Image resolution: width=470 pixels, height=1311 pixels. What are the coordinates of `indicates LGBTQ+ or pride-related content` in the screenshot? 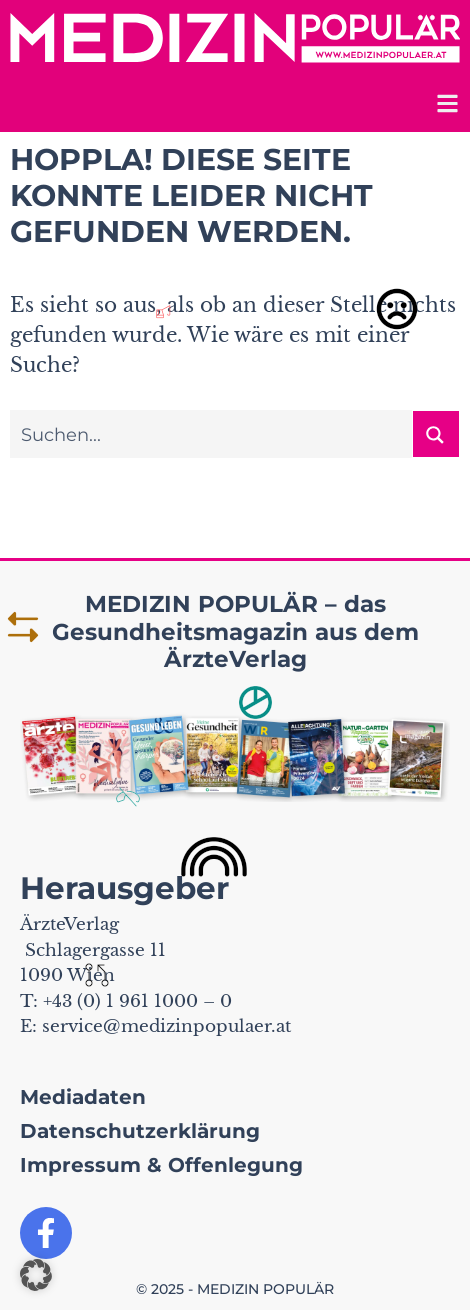 It's located at (214, 859).